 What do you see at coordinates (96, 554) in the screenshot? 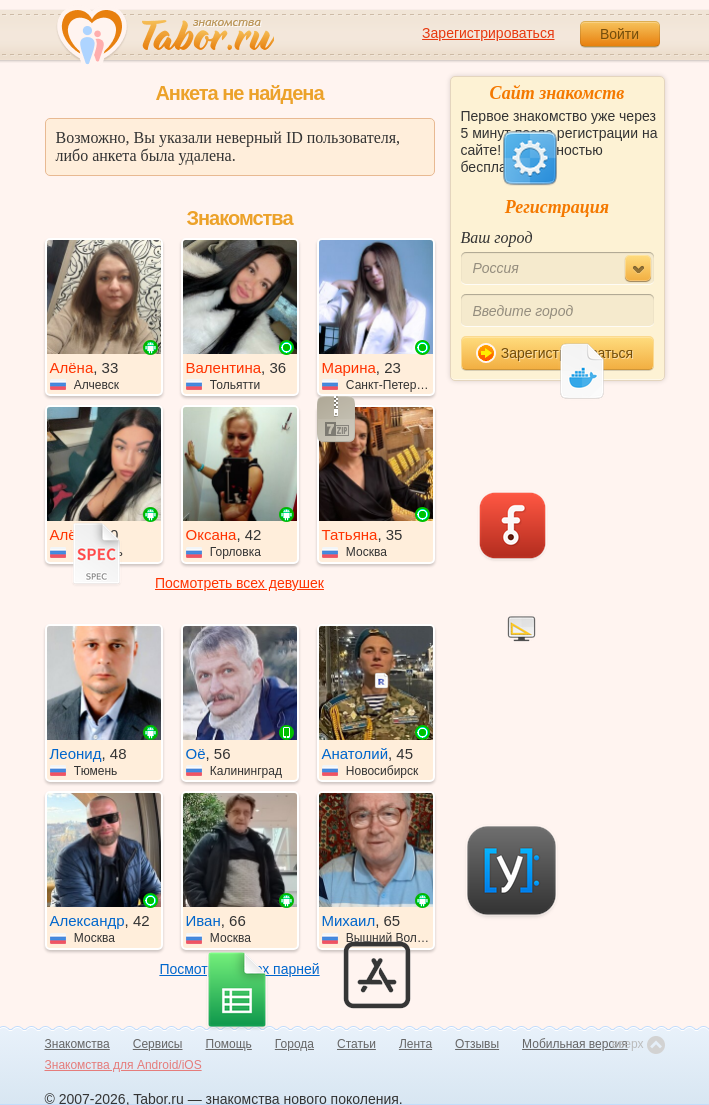
I see `an RPM spec file used for building Linux packages` at bounding box center [96, 554].